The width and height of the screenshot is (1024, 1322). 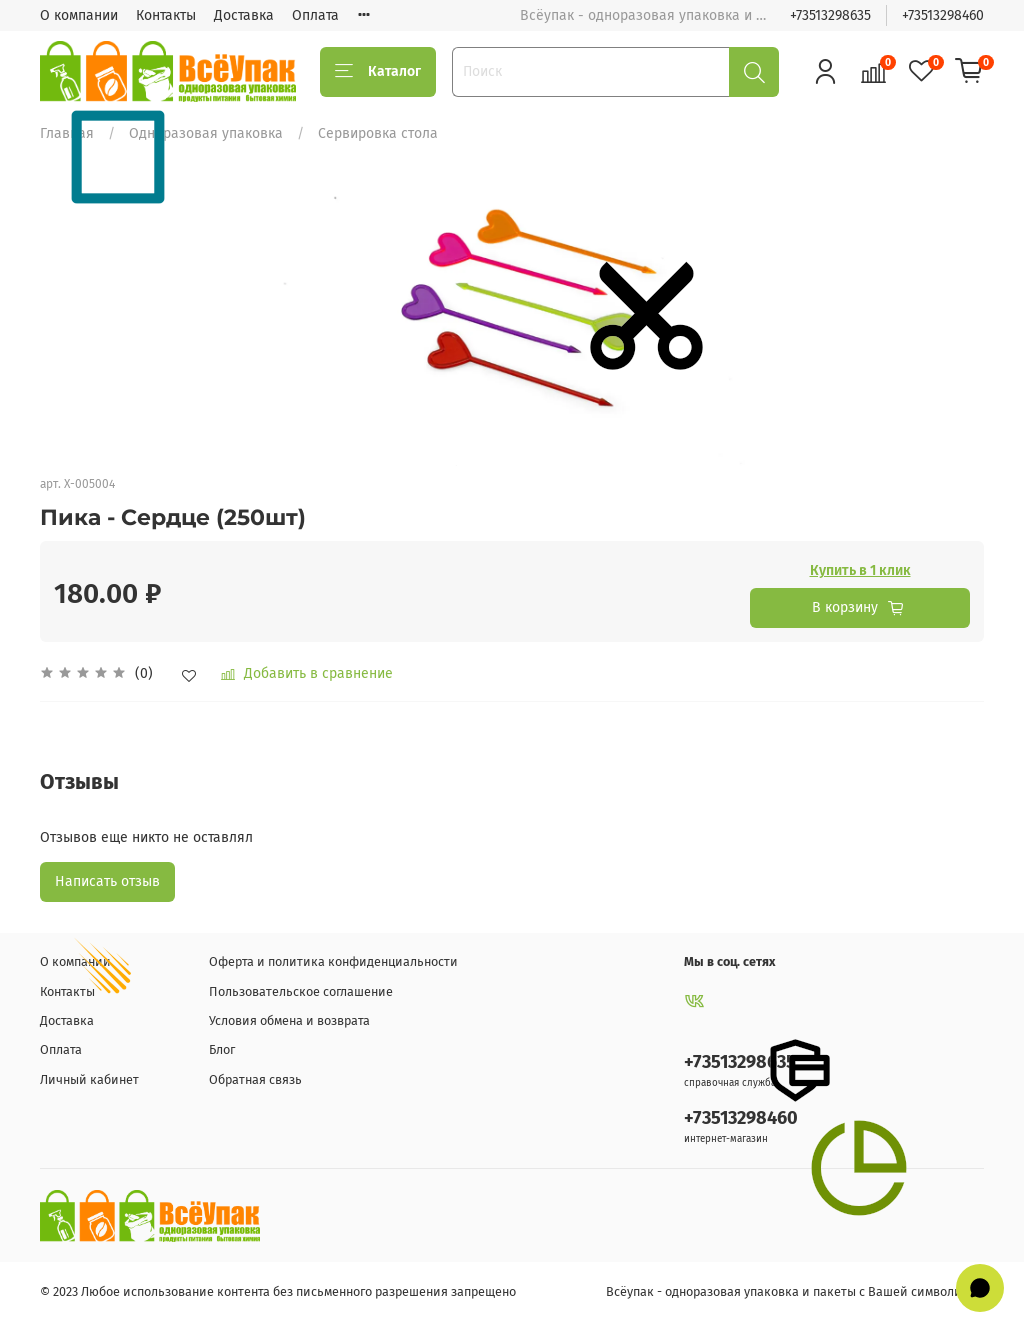 I want to click on an unchecked checkbox awaiting selection, so click(x=118, y=157).